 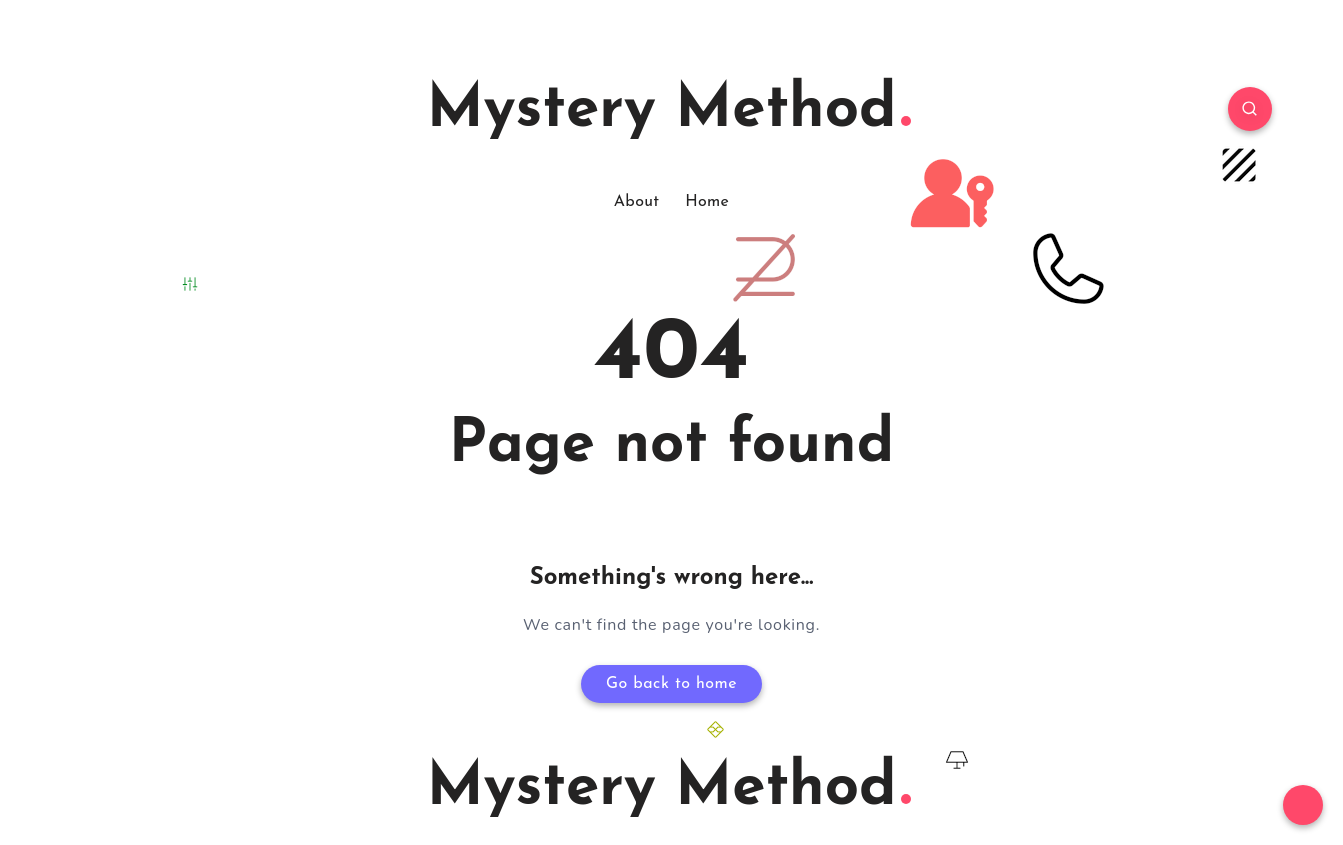 I want to click on apply a texture or pattern overlay, so click(x=1239, y=165).